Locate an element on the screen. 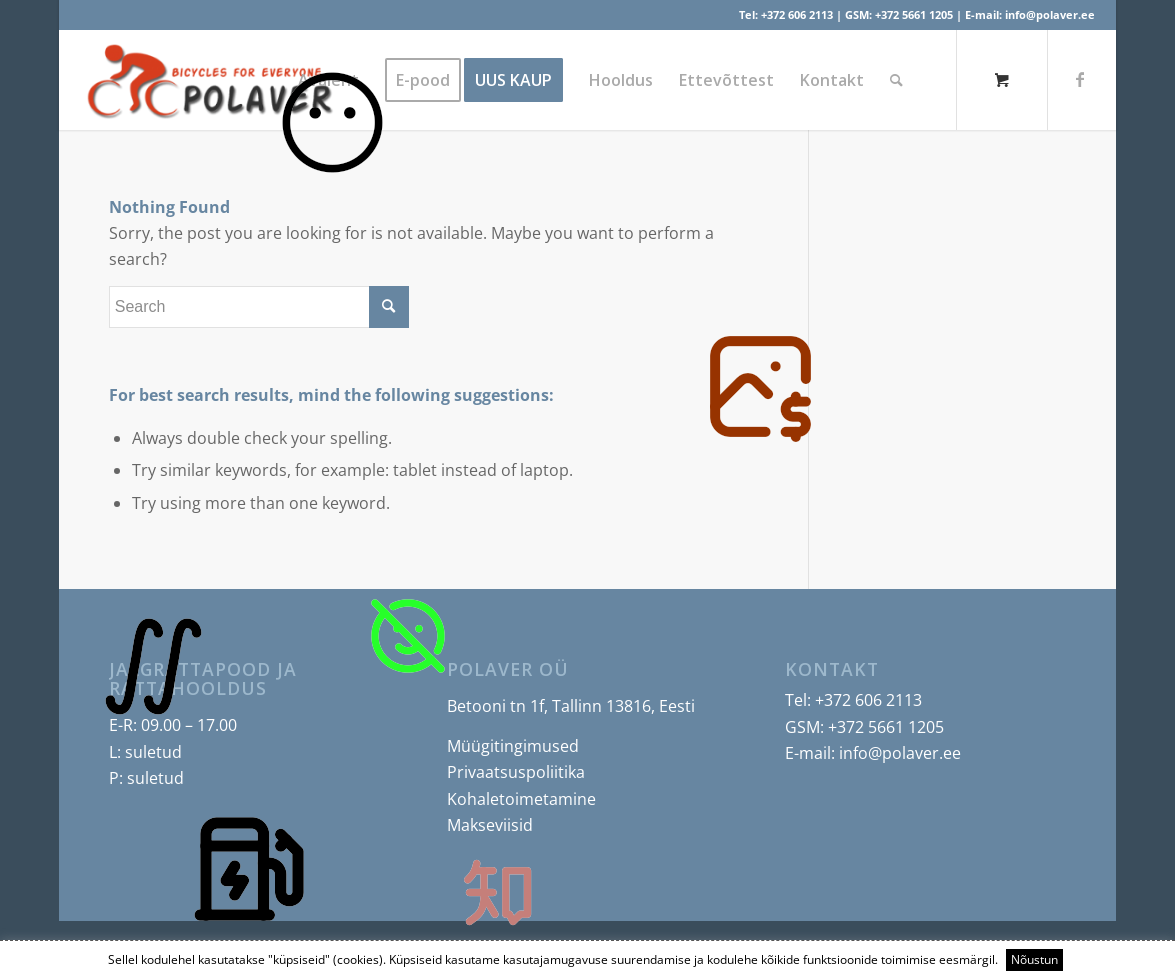  add a reaction or emoji is located at coordinates (332, 122).